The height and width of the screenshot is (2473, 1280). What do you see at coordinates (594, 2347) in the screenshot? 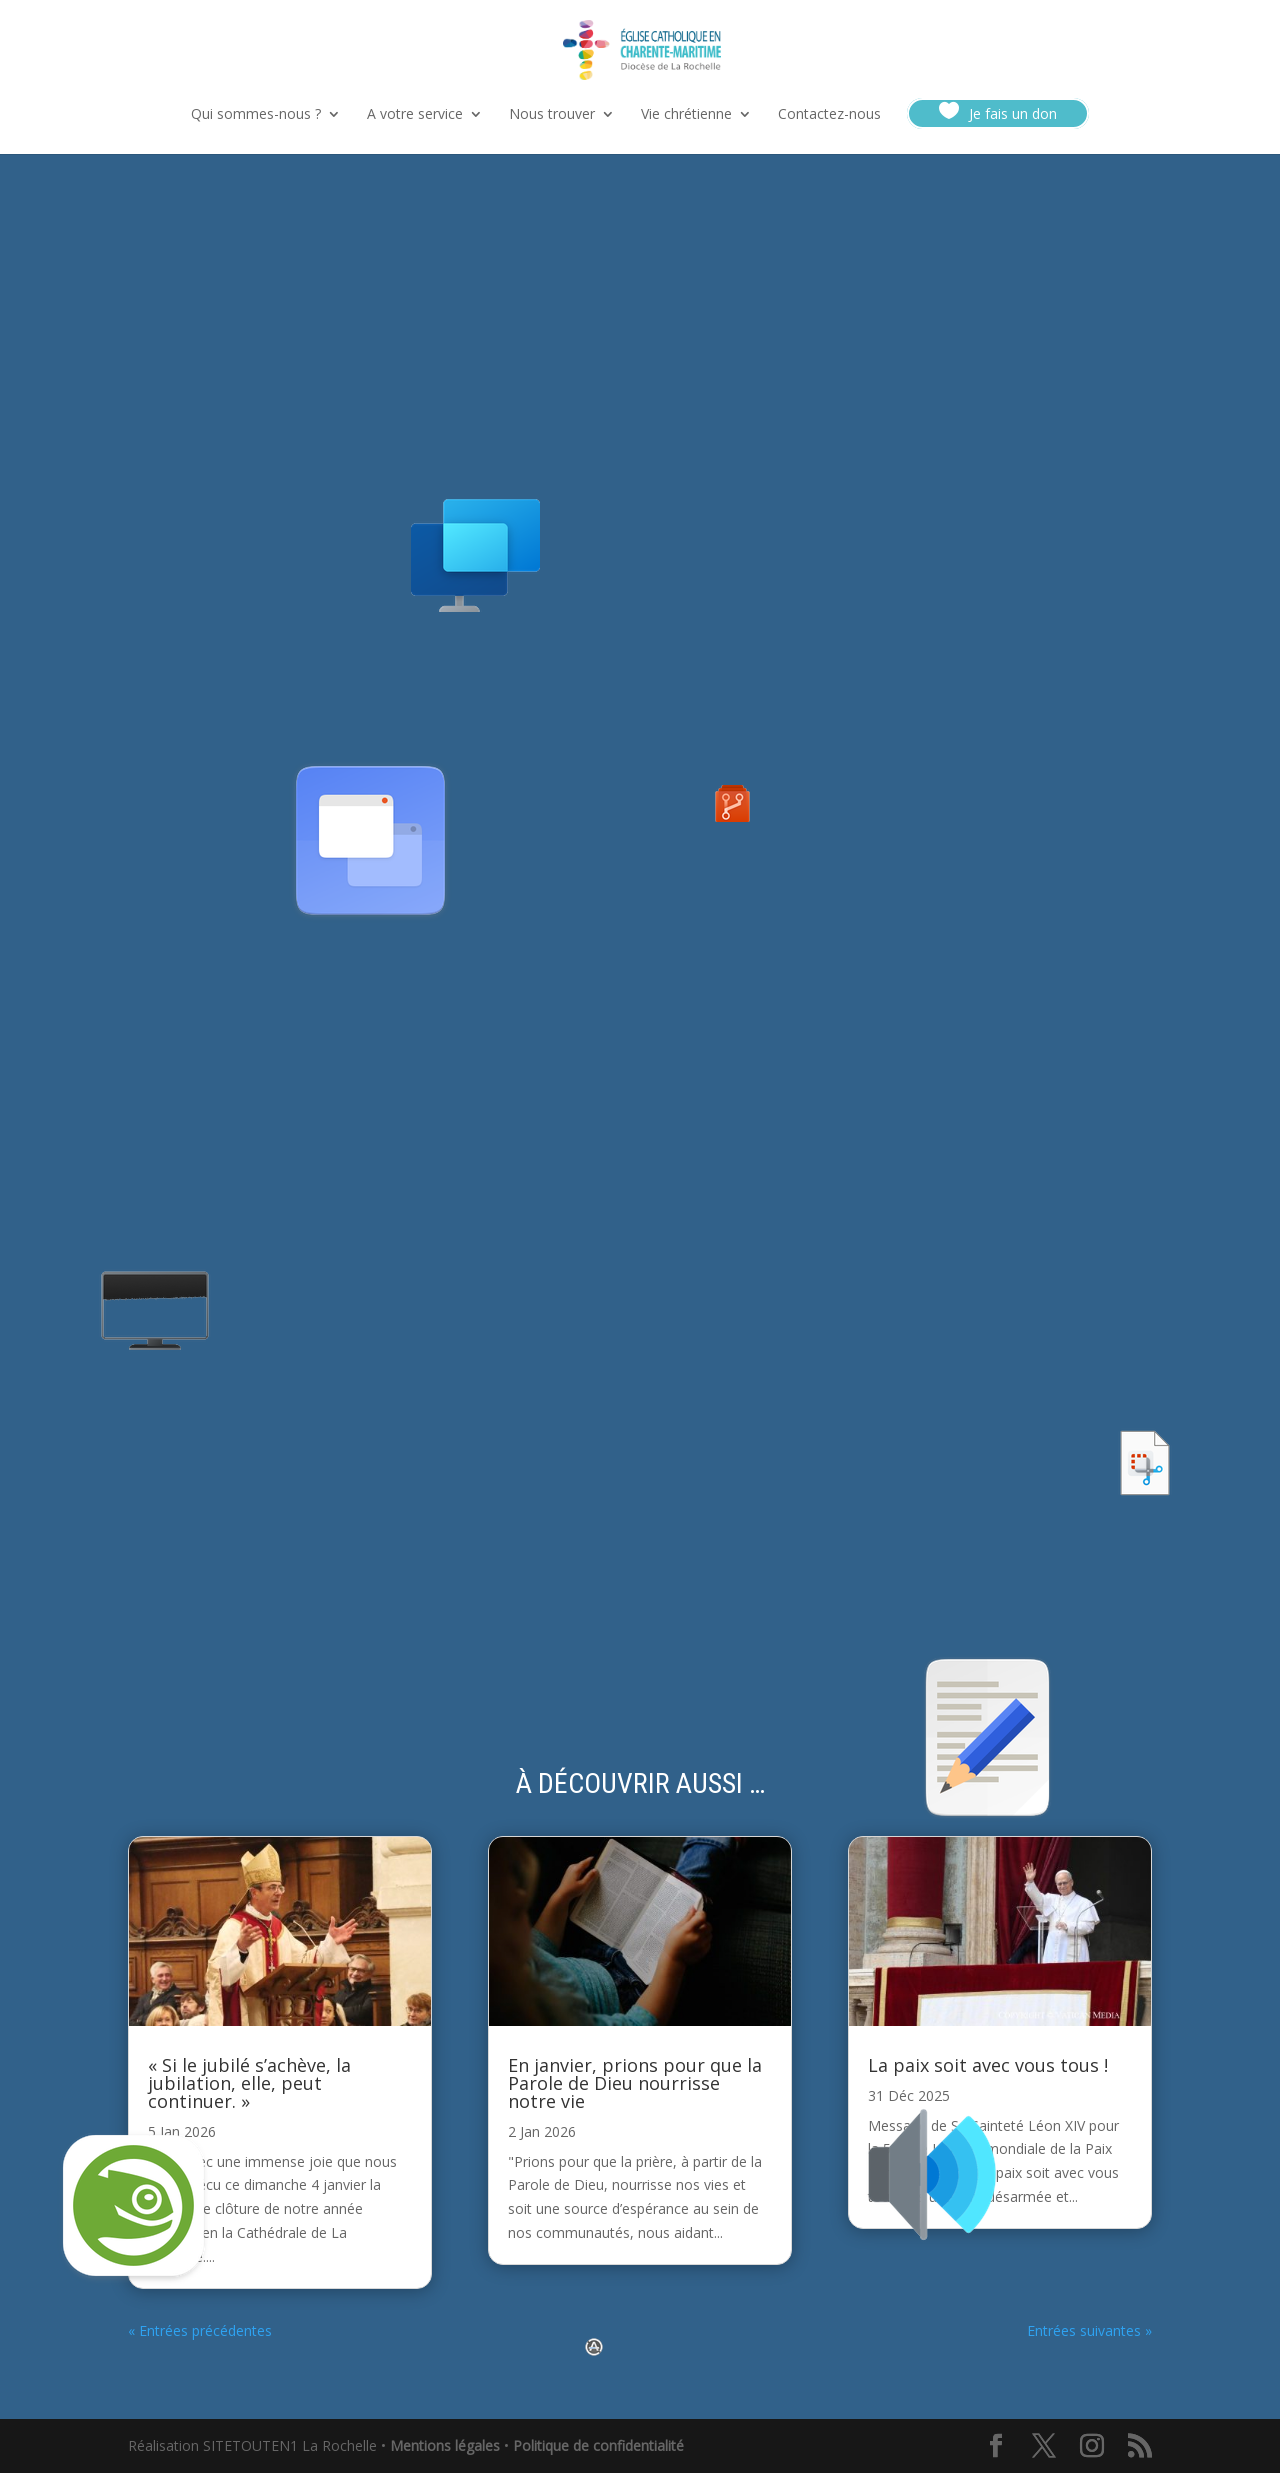
I see `open the software updater application` at bounding box center [594, 2347].